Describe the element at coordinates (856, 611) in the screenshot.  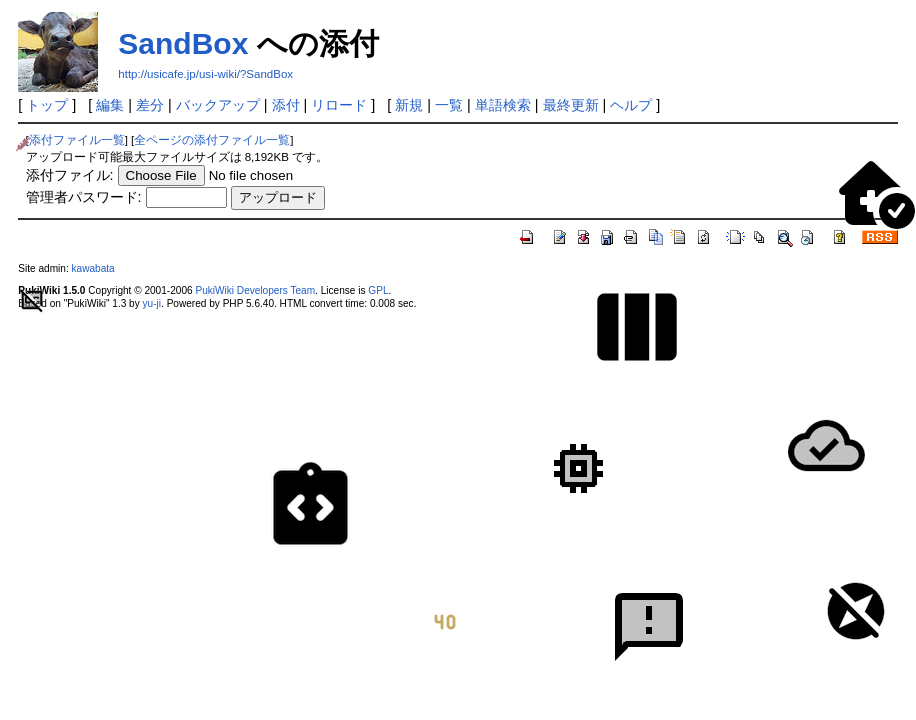
I see `disable compass or navigation features` at that location.